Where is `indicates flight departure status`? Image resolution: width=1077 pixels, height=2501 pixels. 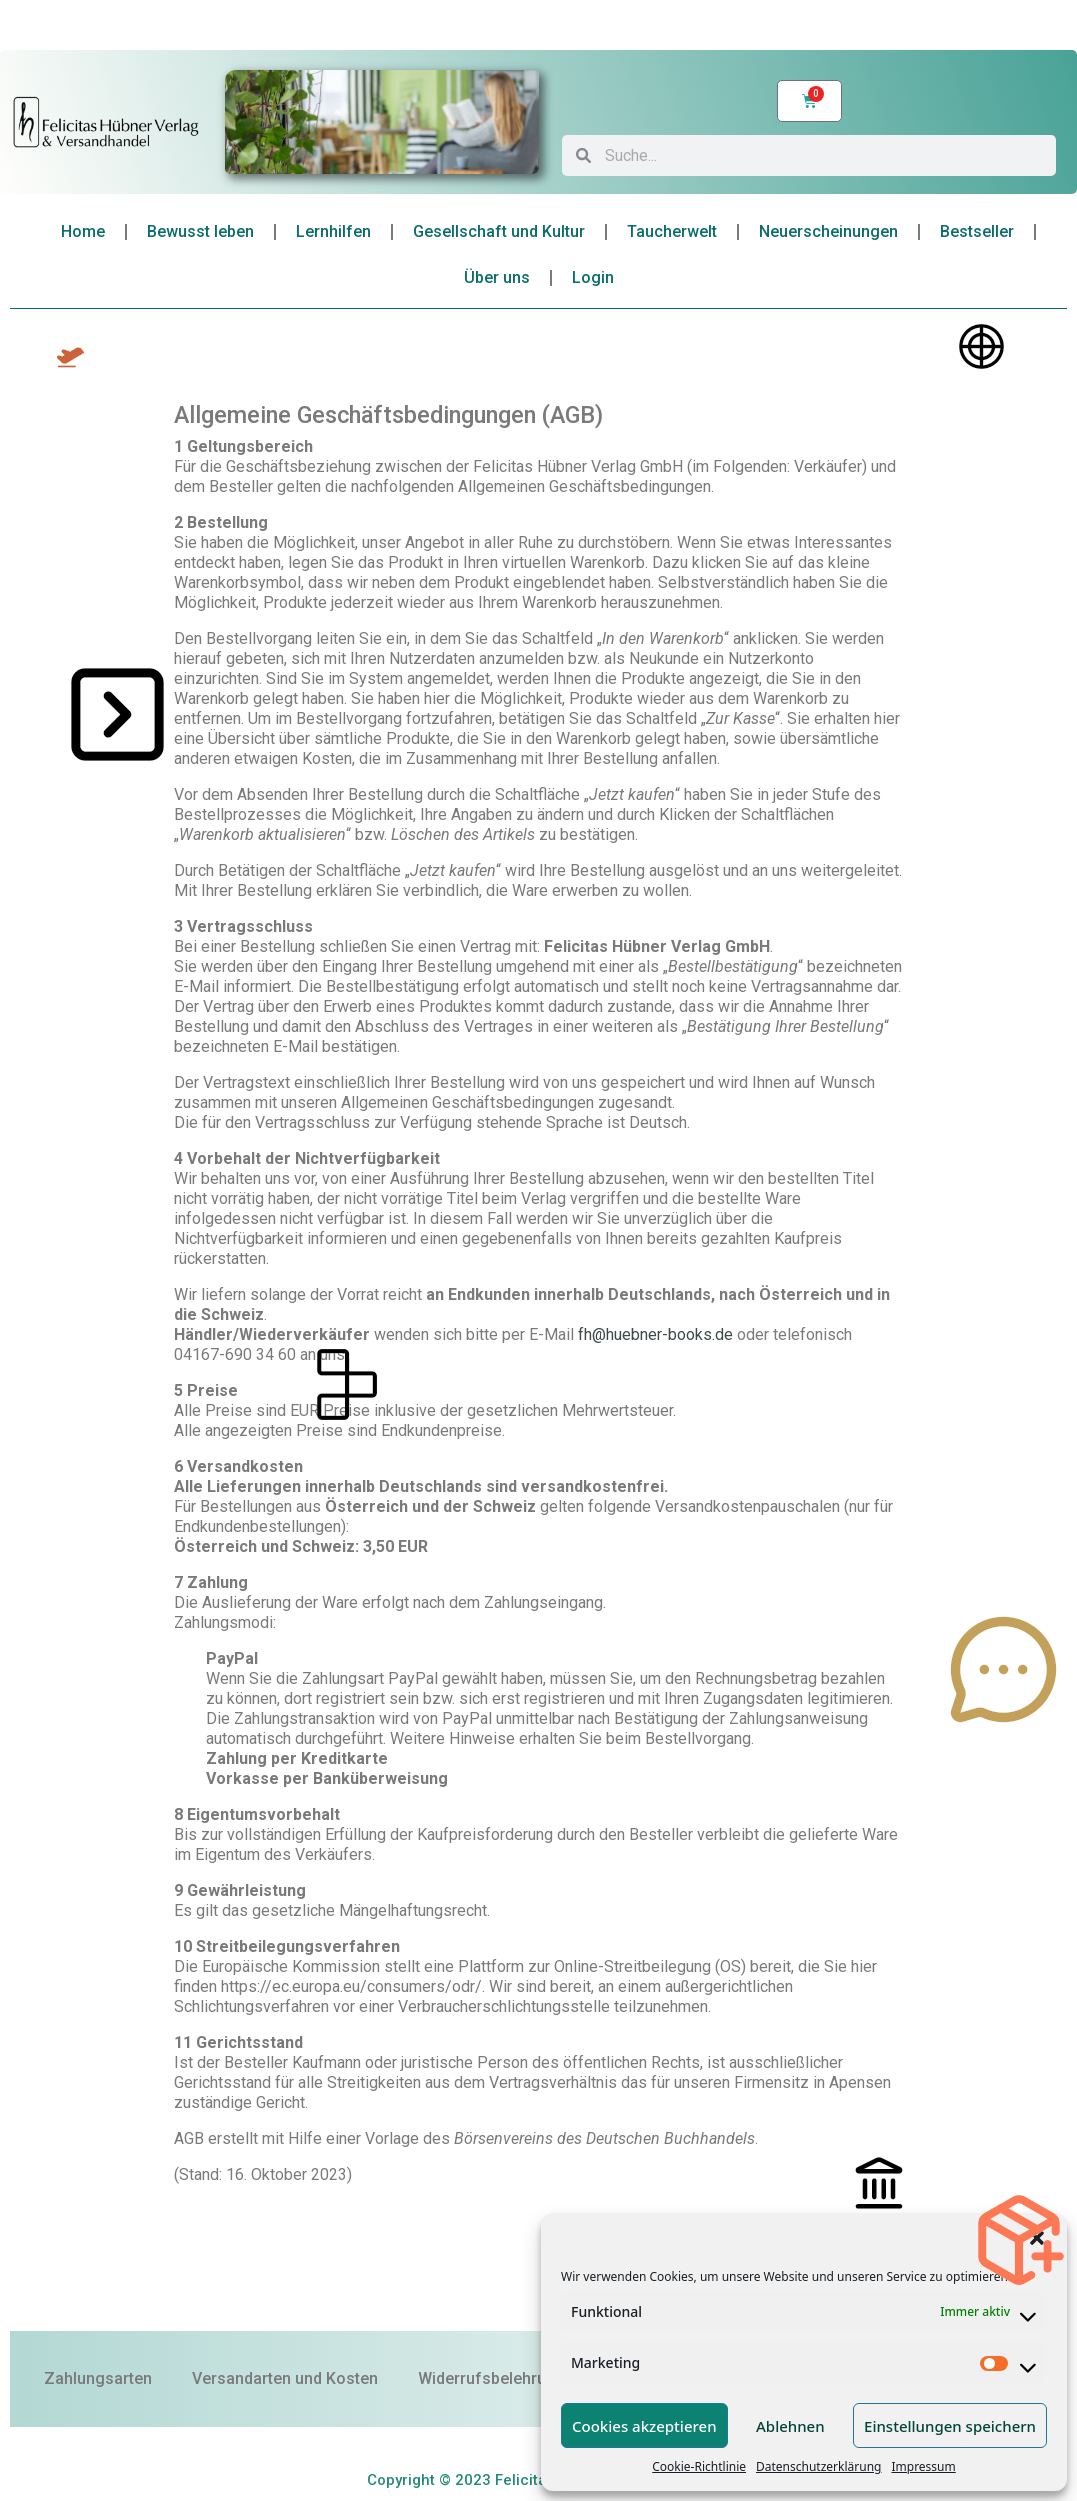
indicates flight departure status is located at coordinates (70, 356).